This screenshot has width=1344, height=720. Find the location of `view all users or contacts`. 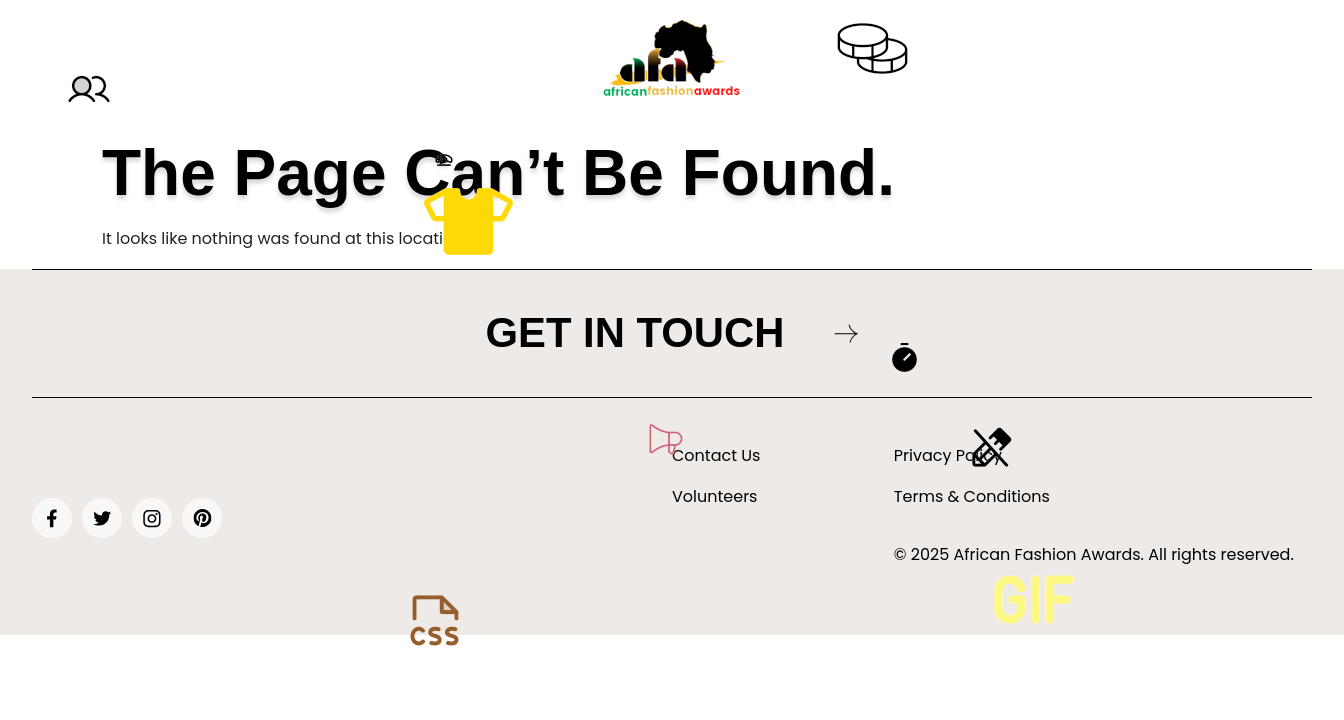

view all users or contacts is located at coordinates (89, 89).